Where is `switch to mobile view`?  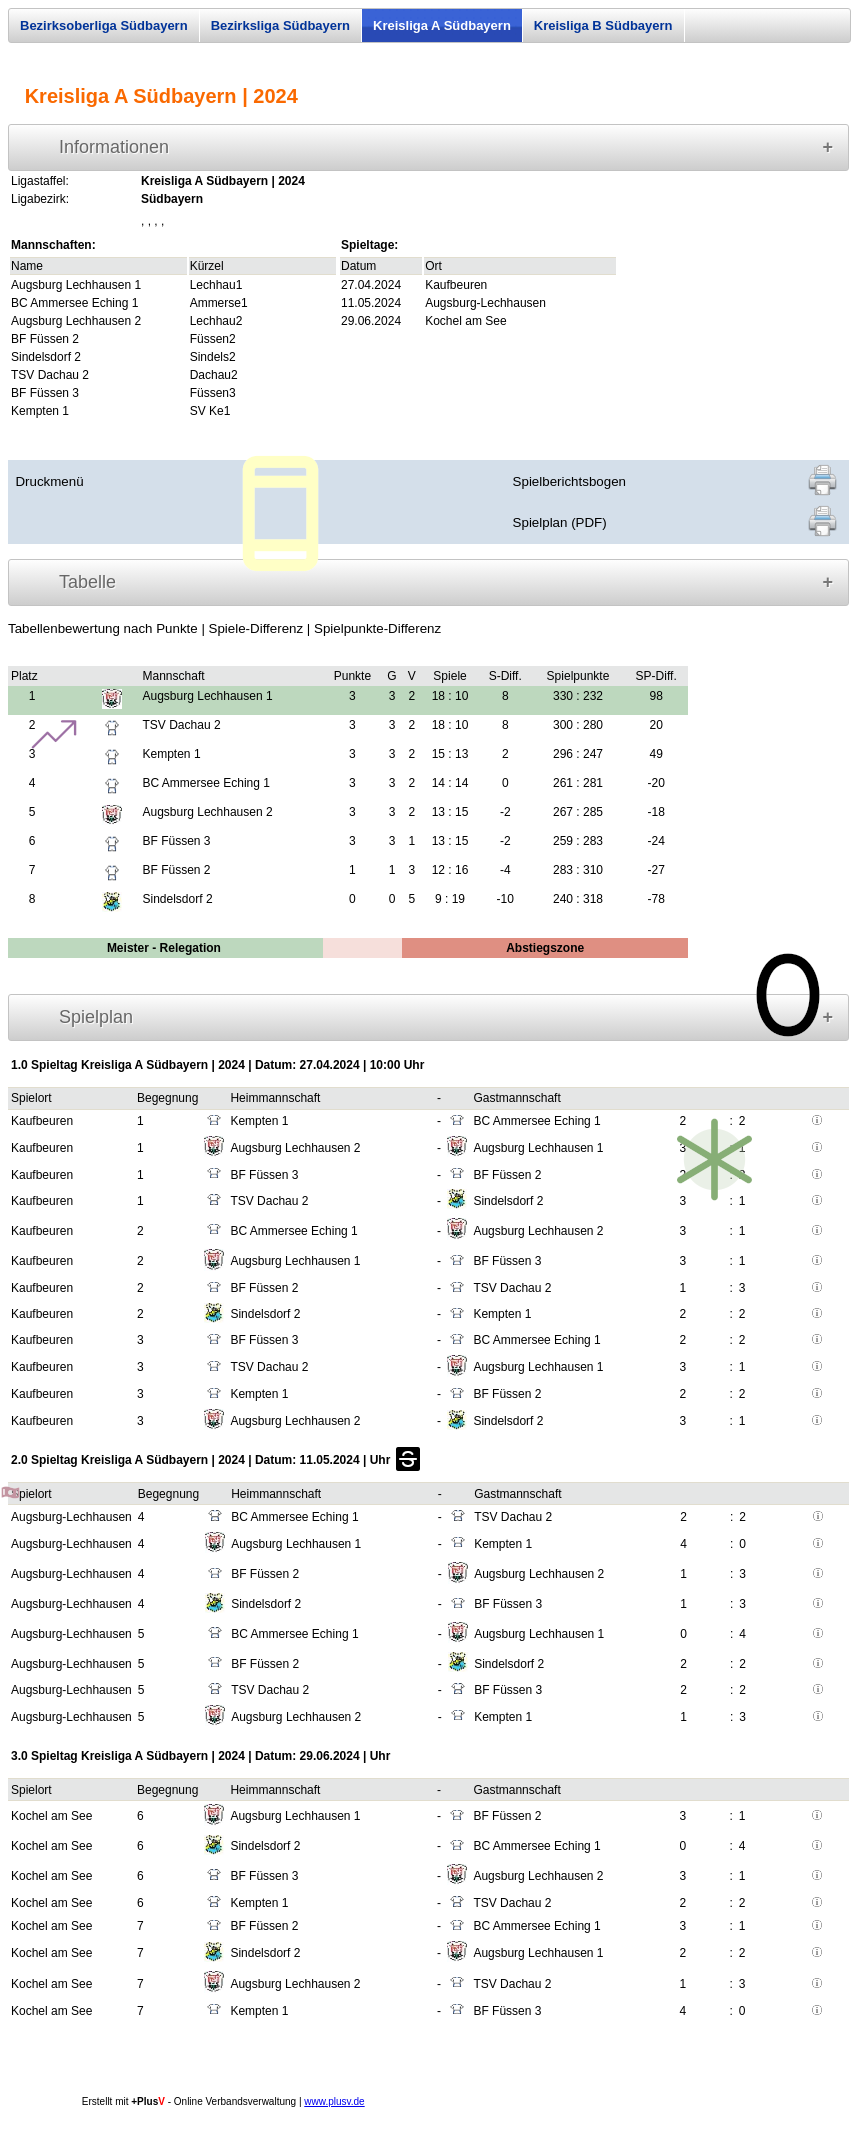
switch to mobile view is located at coordinates (280, 513).